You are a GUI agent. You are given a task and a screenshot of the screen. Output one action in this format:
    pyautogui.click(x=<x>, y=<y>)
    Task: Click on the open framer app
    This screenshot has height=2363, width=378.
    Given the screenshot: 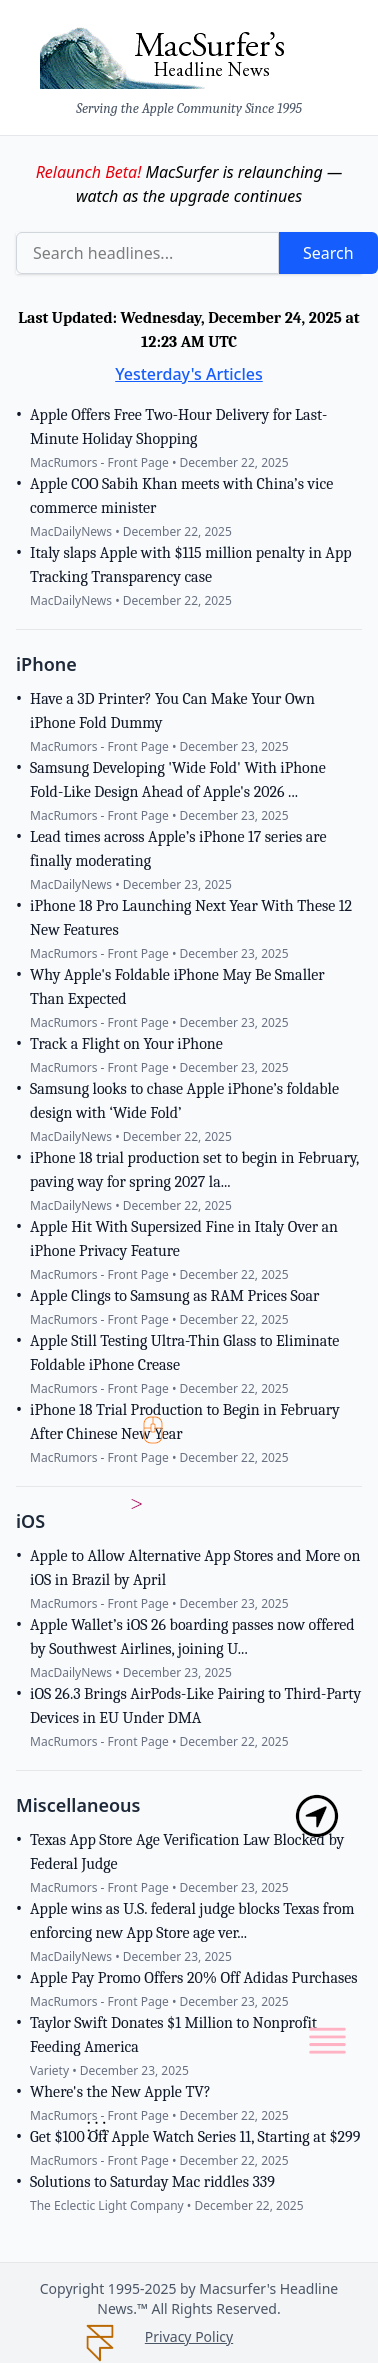 What is the action you would take?
    pyautogui.click(x=100, y=2341)
    